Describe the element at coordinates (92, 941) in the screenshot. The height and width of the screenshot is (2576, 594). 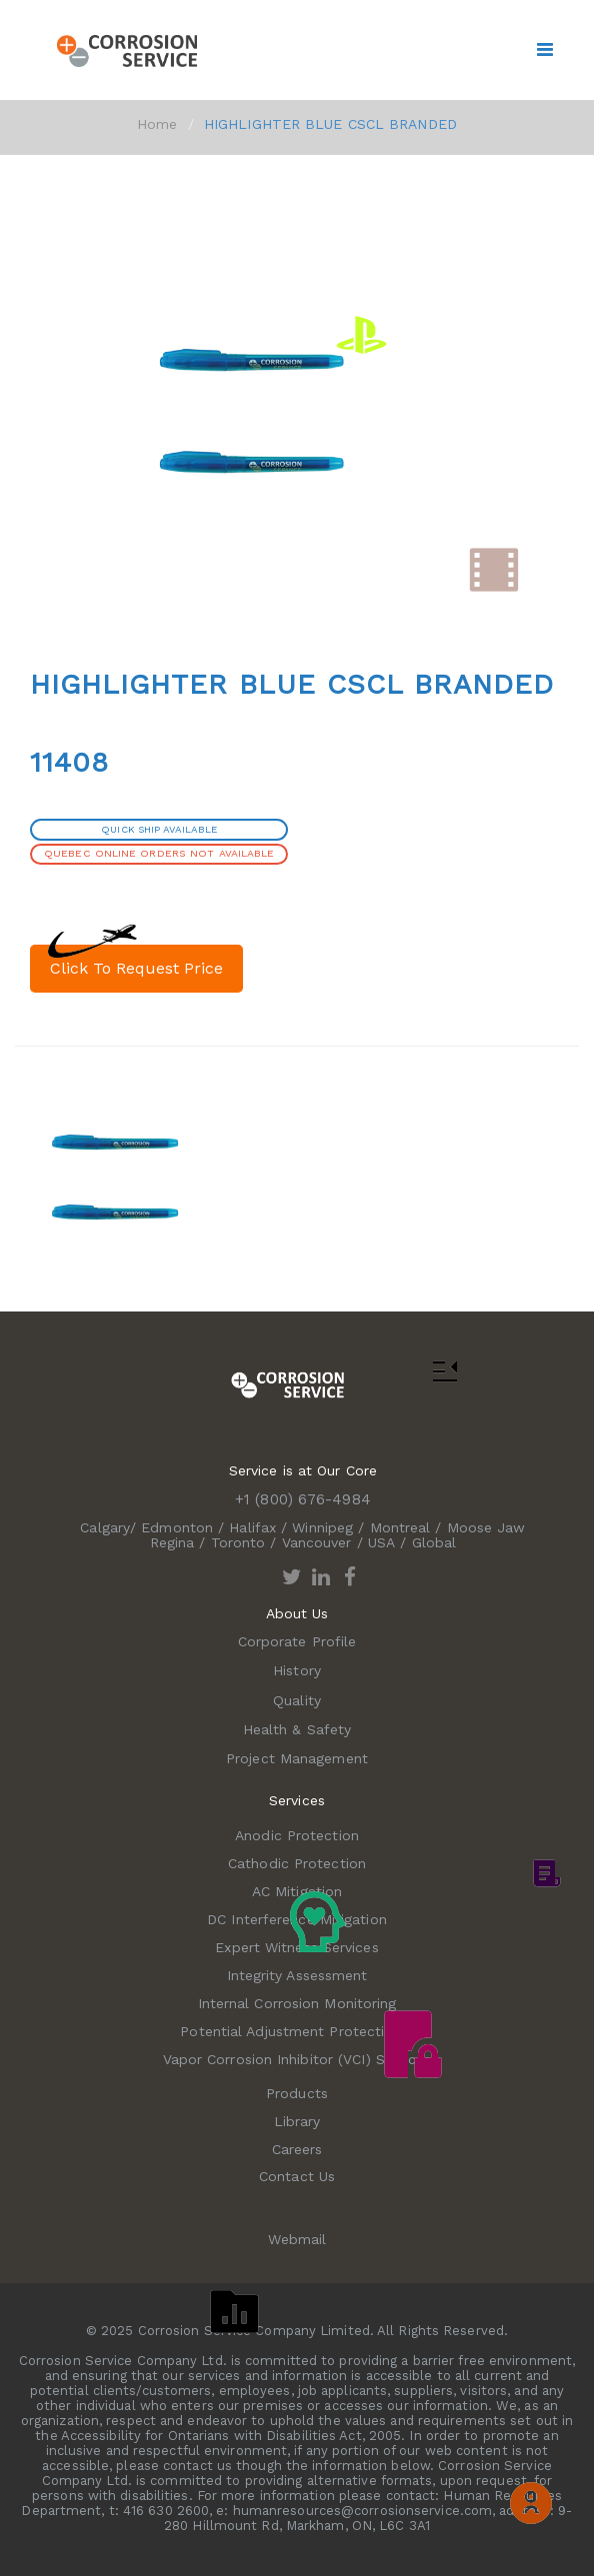
I see `visit the Norwegian Air website` at that location.